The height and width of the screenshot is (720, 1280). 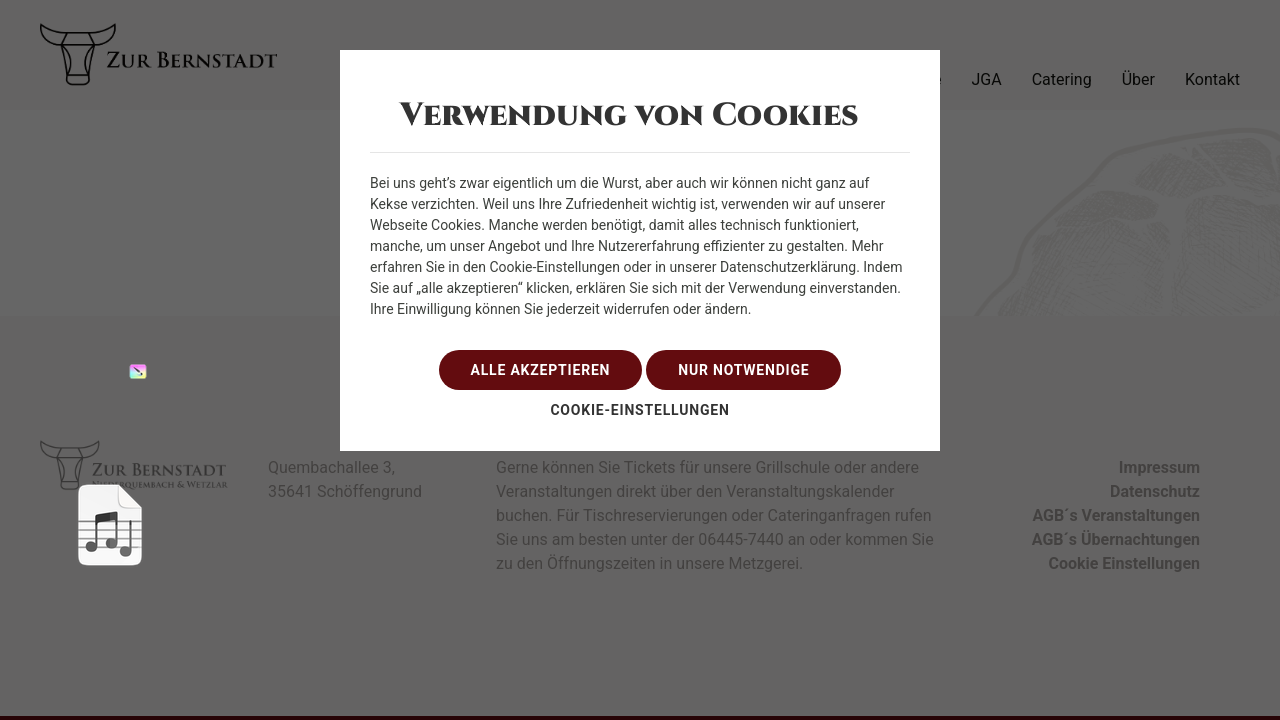 I want to click on open a Krita project file, so click(x=138, y=371).